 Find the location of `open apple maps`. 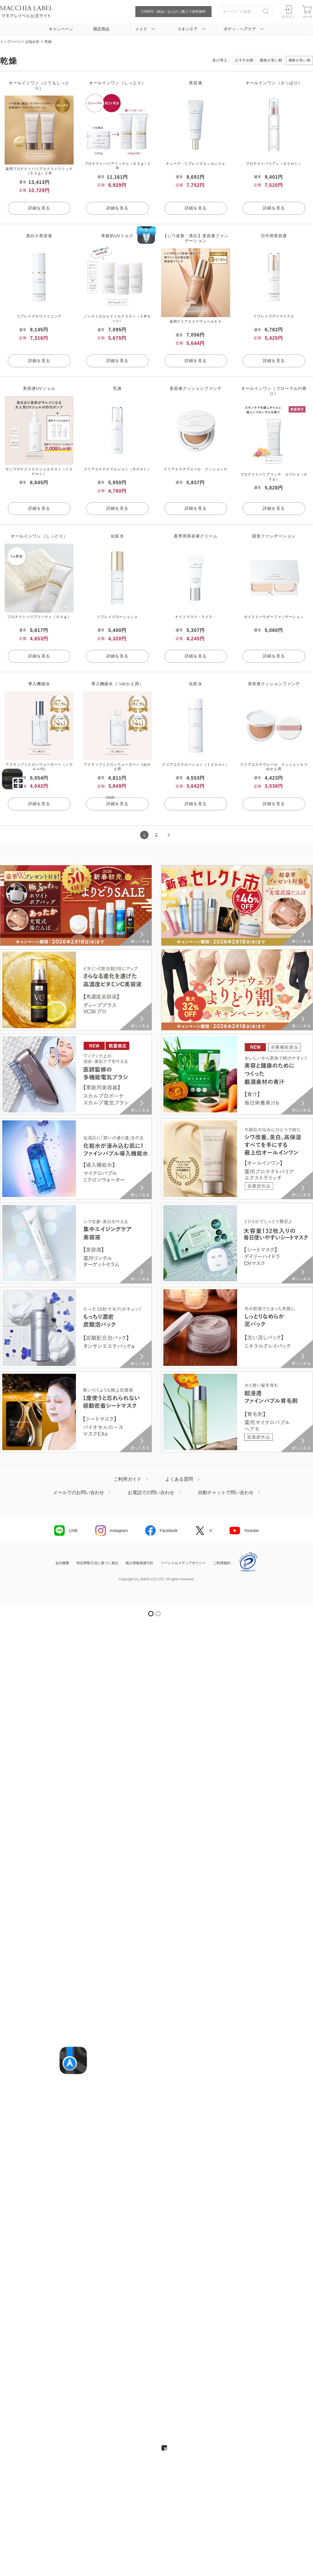

open apple maps is located at coordinates (73, 2060).